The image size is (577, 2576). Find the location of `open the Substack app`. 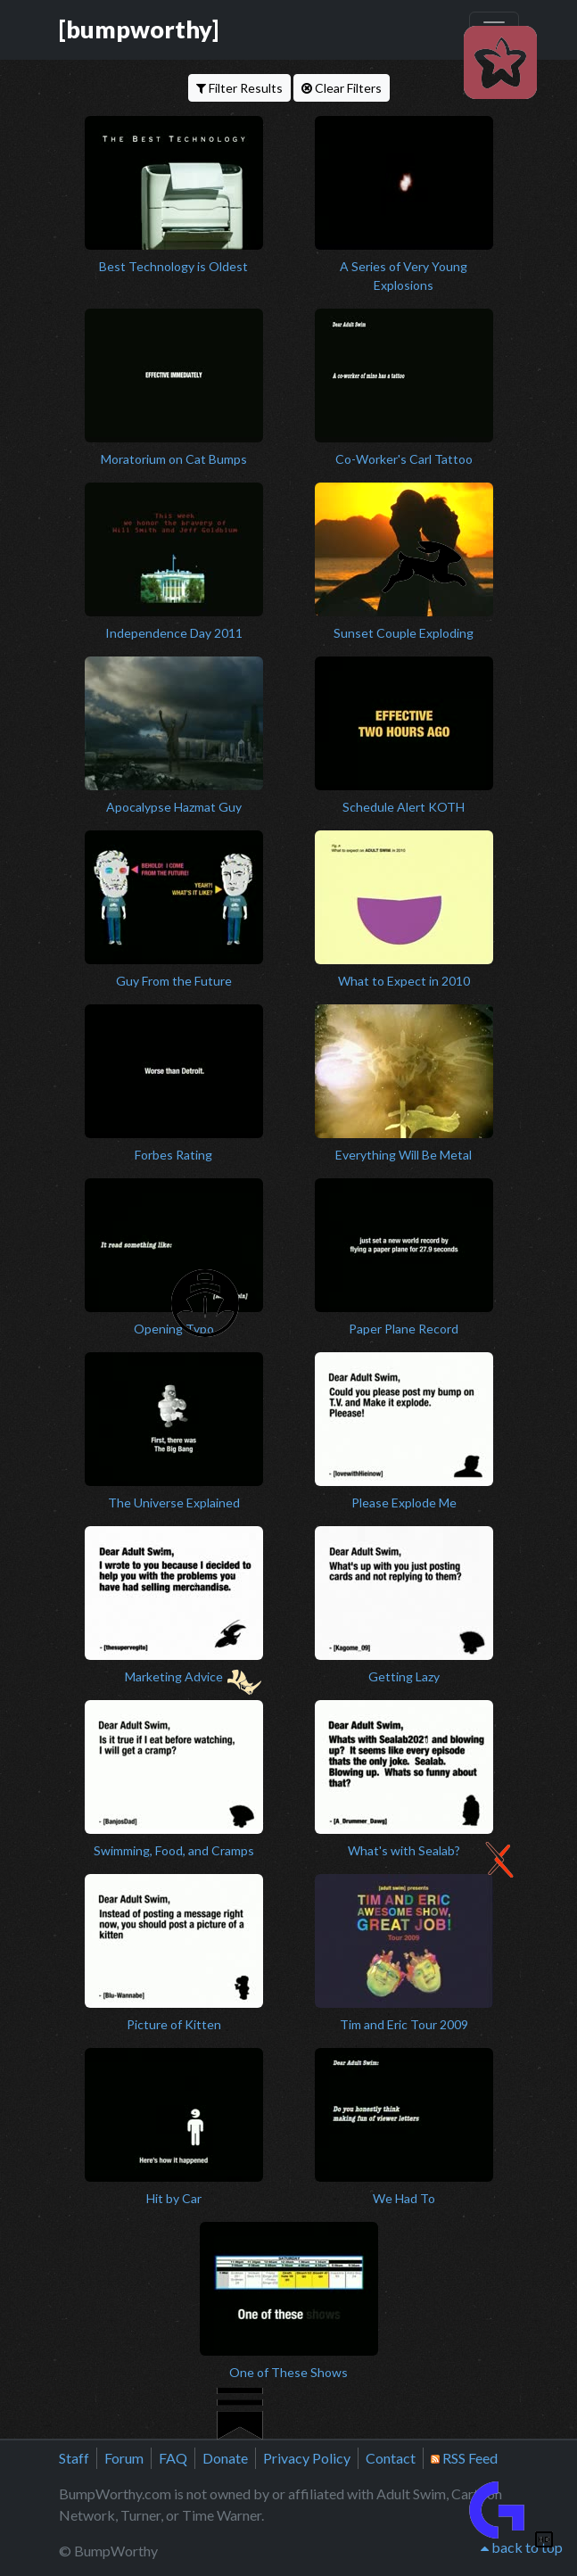

open the Substack app is located at coordinates (240, 2414).